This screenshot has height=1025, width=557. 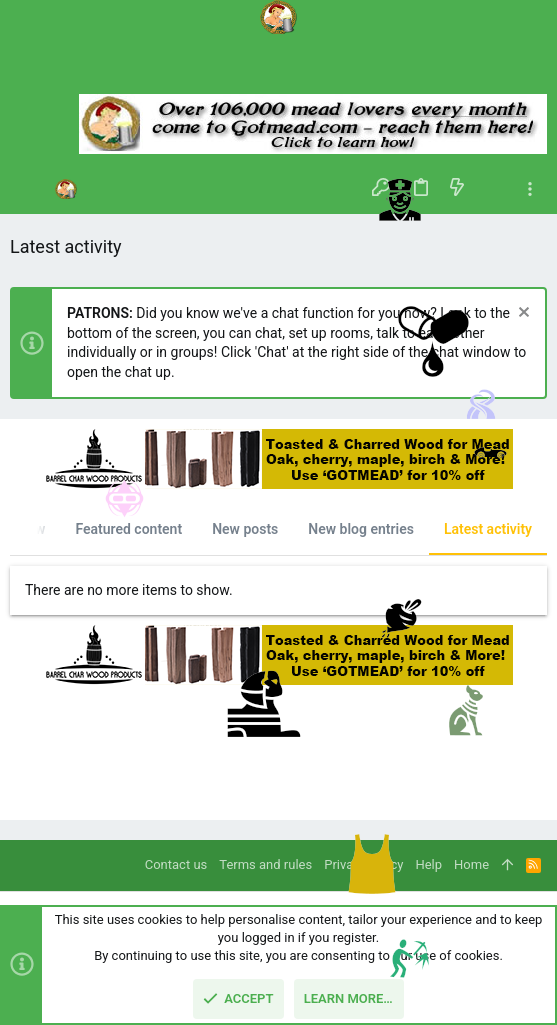 What do you see at coordinates (401, 618) in the screenshot?
I see `indicates beet or root vegetable ingredient` at bounding box center [401, 618].